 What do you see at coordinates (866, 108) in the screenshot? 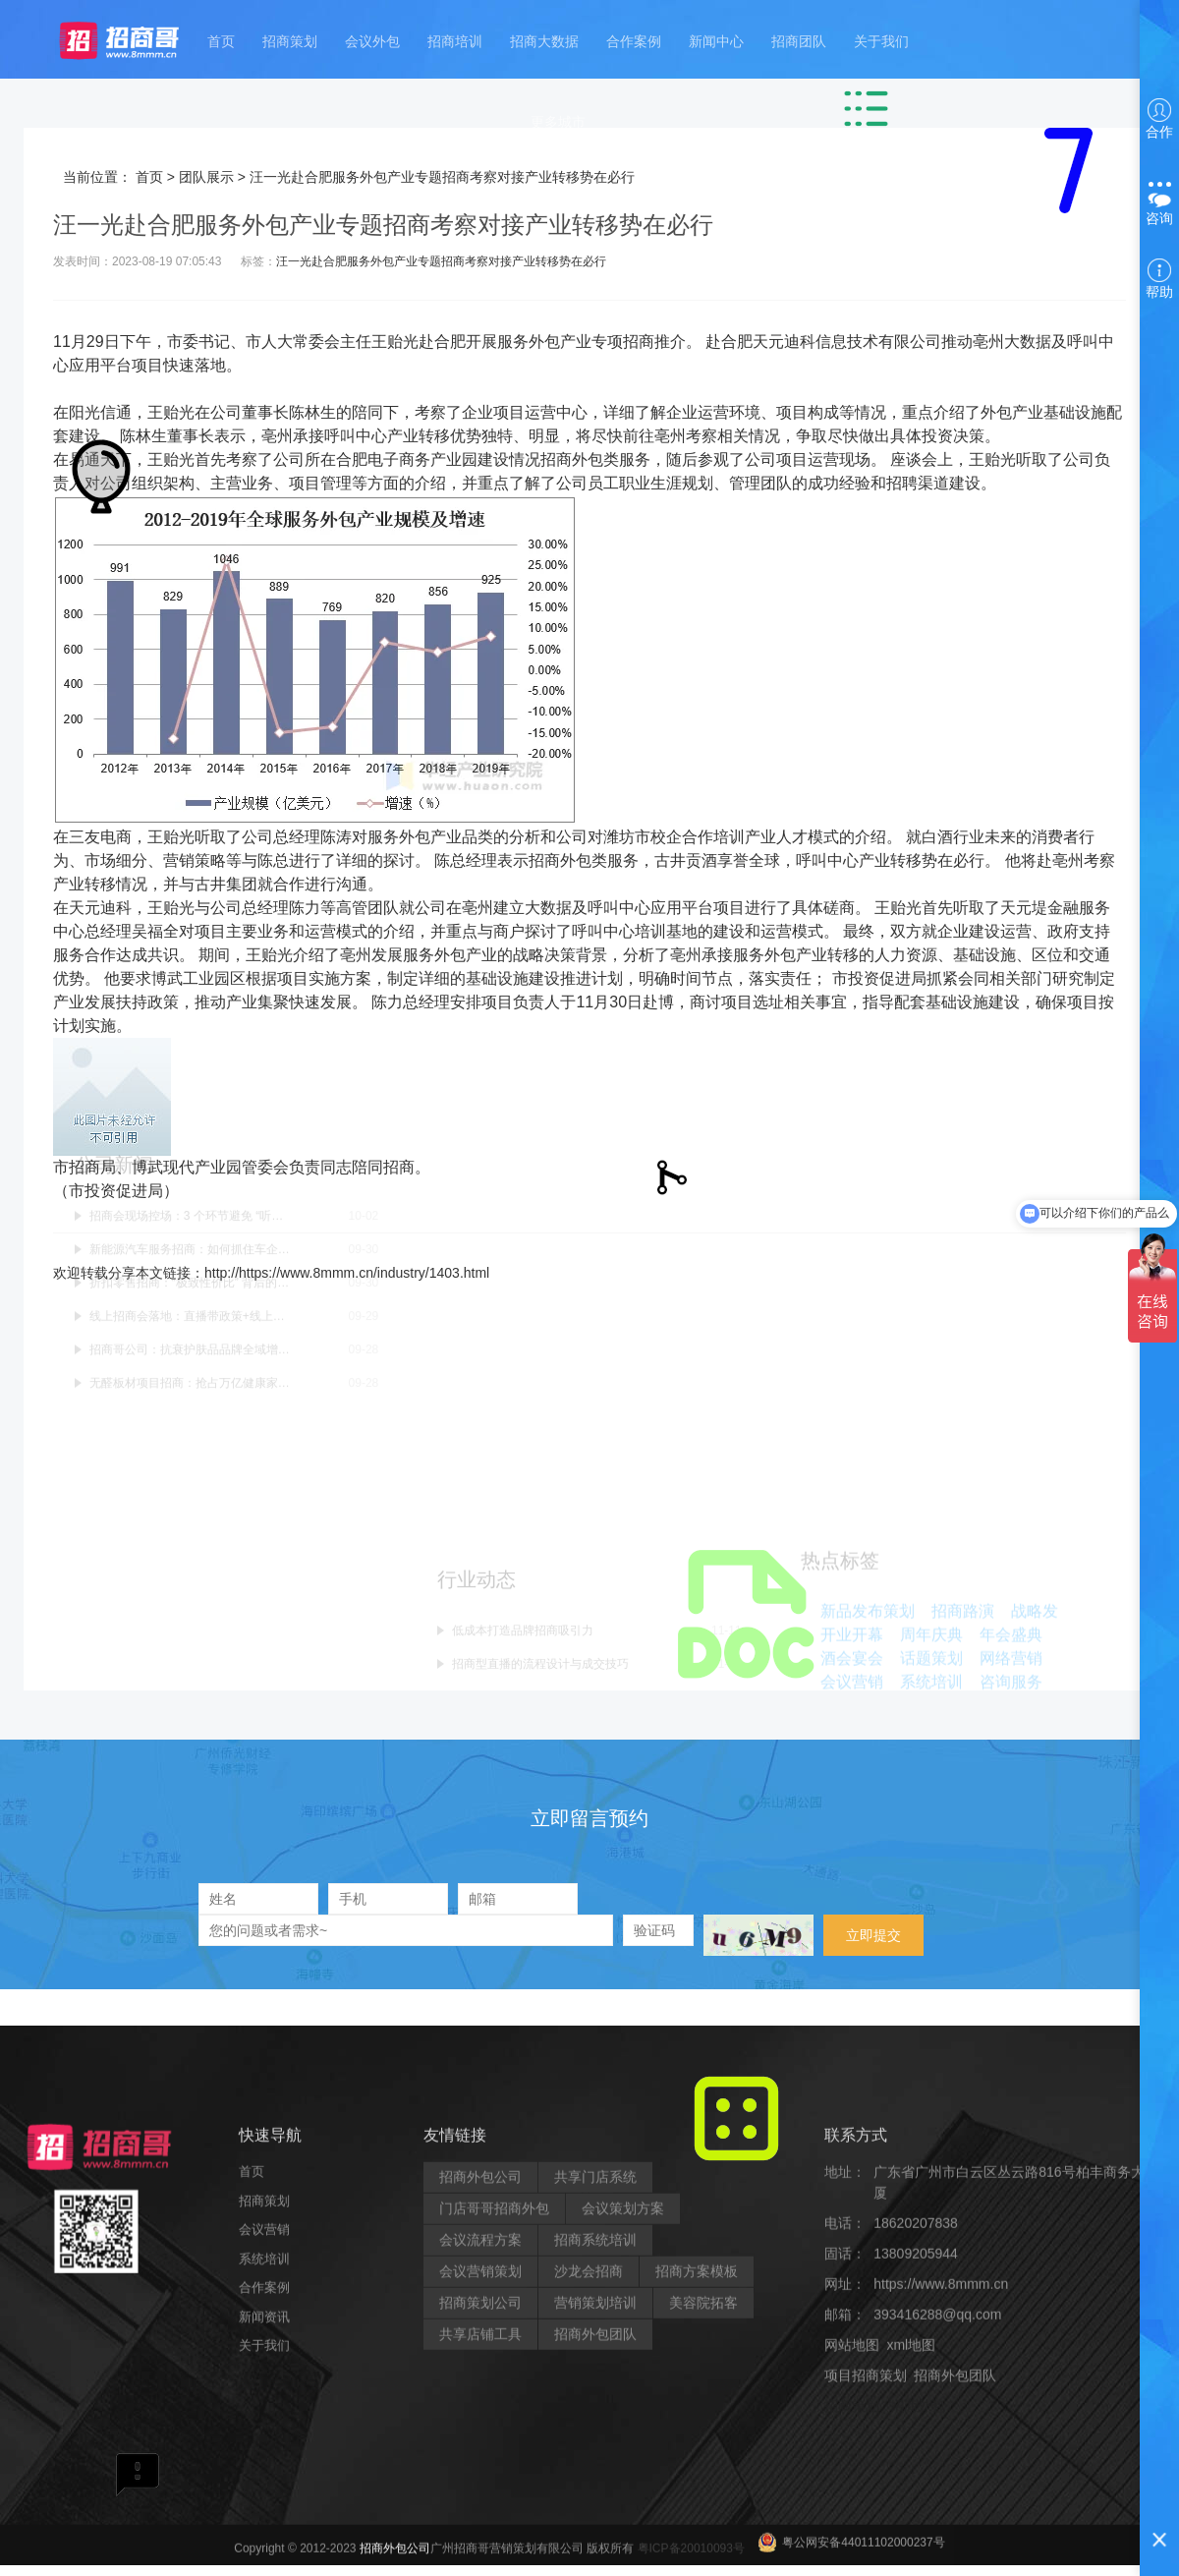
I see `view activity logs or history` at bounding box center [866, 108].